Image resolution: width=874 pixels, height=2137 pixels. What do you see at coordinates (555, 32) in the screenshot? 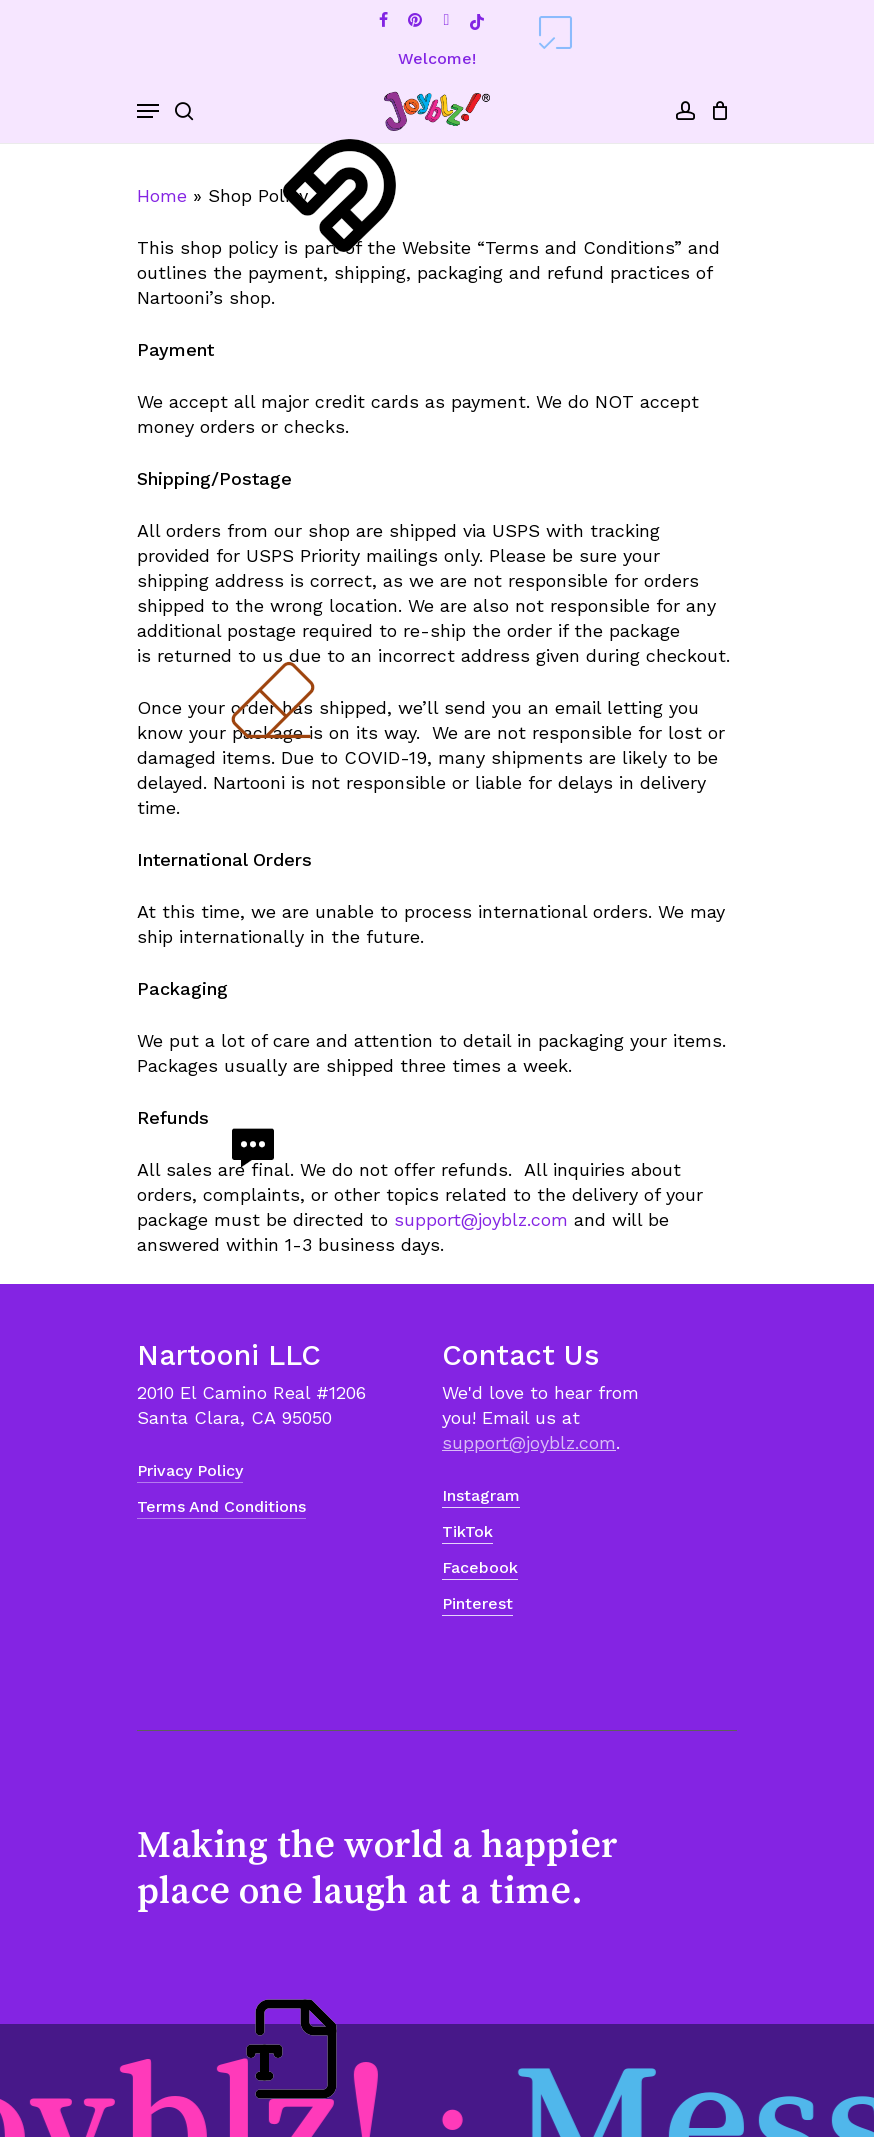
I see `mark task as complete` at bounding box center [555, 32].